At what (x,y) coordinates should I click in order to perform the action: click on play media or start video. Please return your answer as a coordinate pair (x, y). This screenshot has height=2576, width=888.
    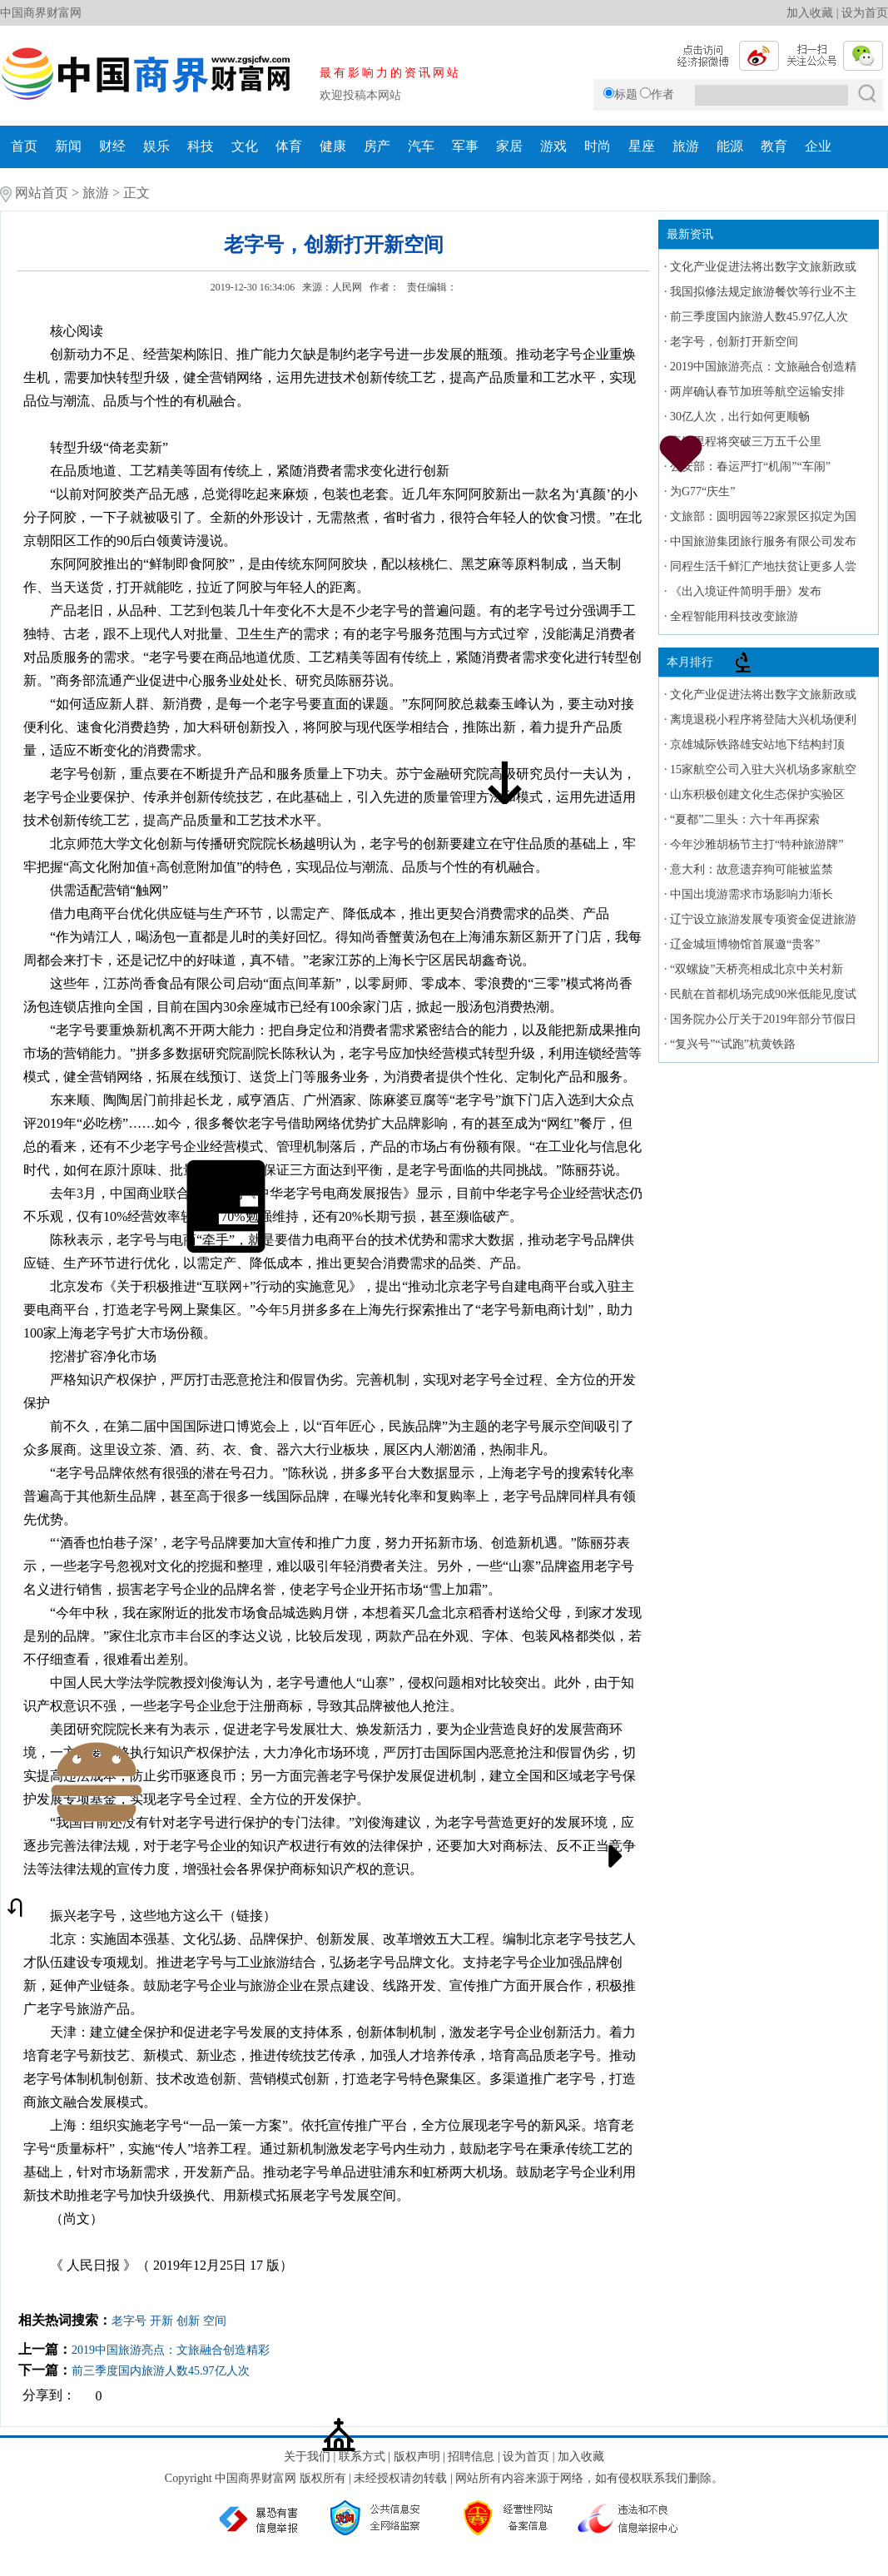
    Looking at the image, I should click on (614, 1856).